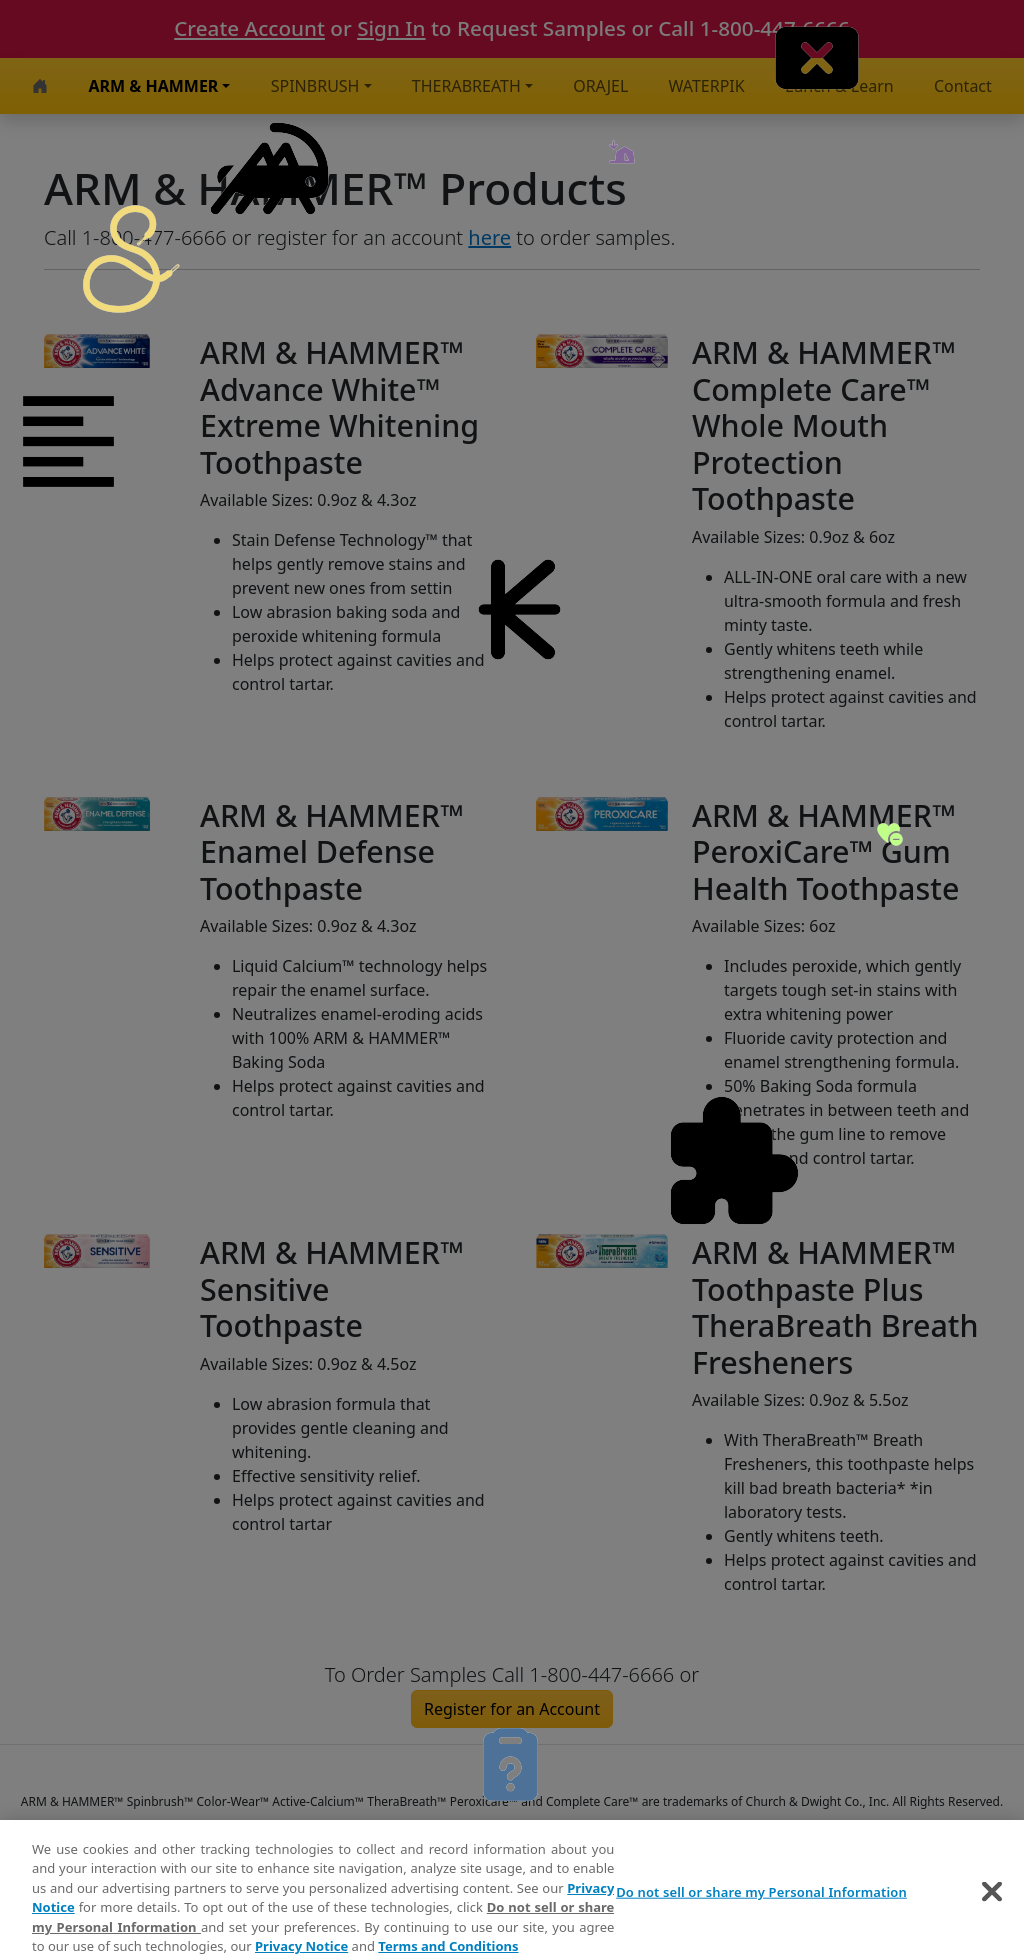  What do you see at coordinates (68, 441) in the screenshot?
I see `align text to the left margin` at bounding box center [68, 441].